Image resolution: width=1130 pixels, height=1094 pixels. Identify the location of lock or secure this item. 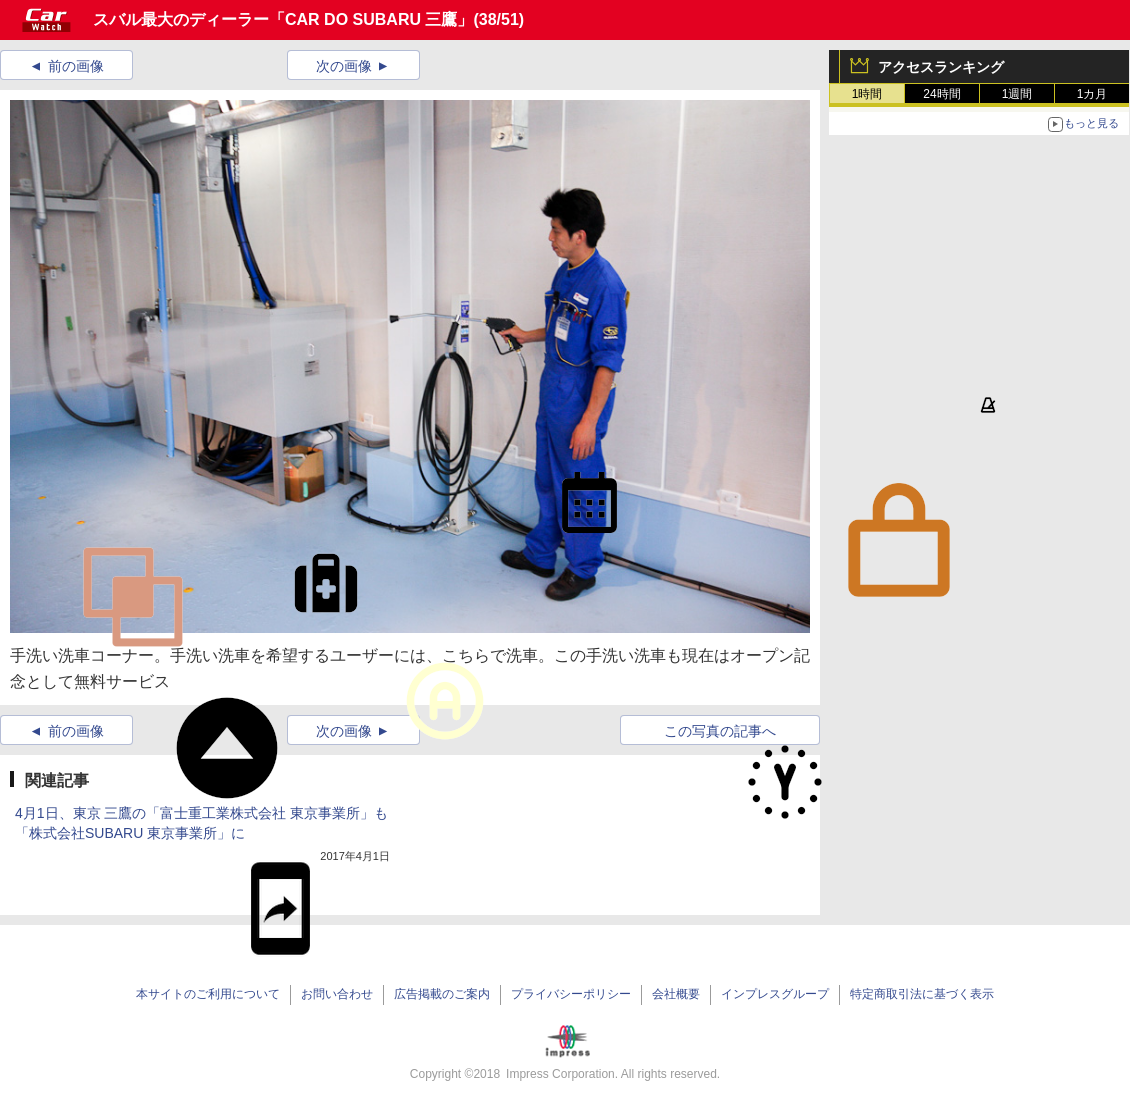
(899, 546).